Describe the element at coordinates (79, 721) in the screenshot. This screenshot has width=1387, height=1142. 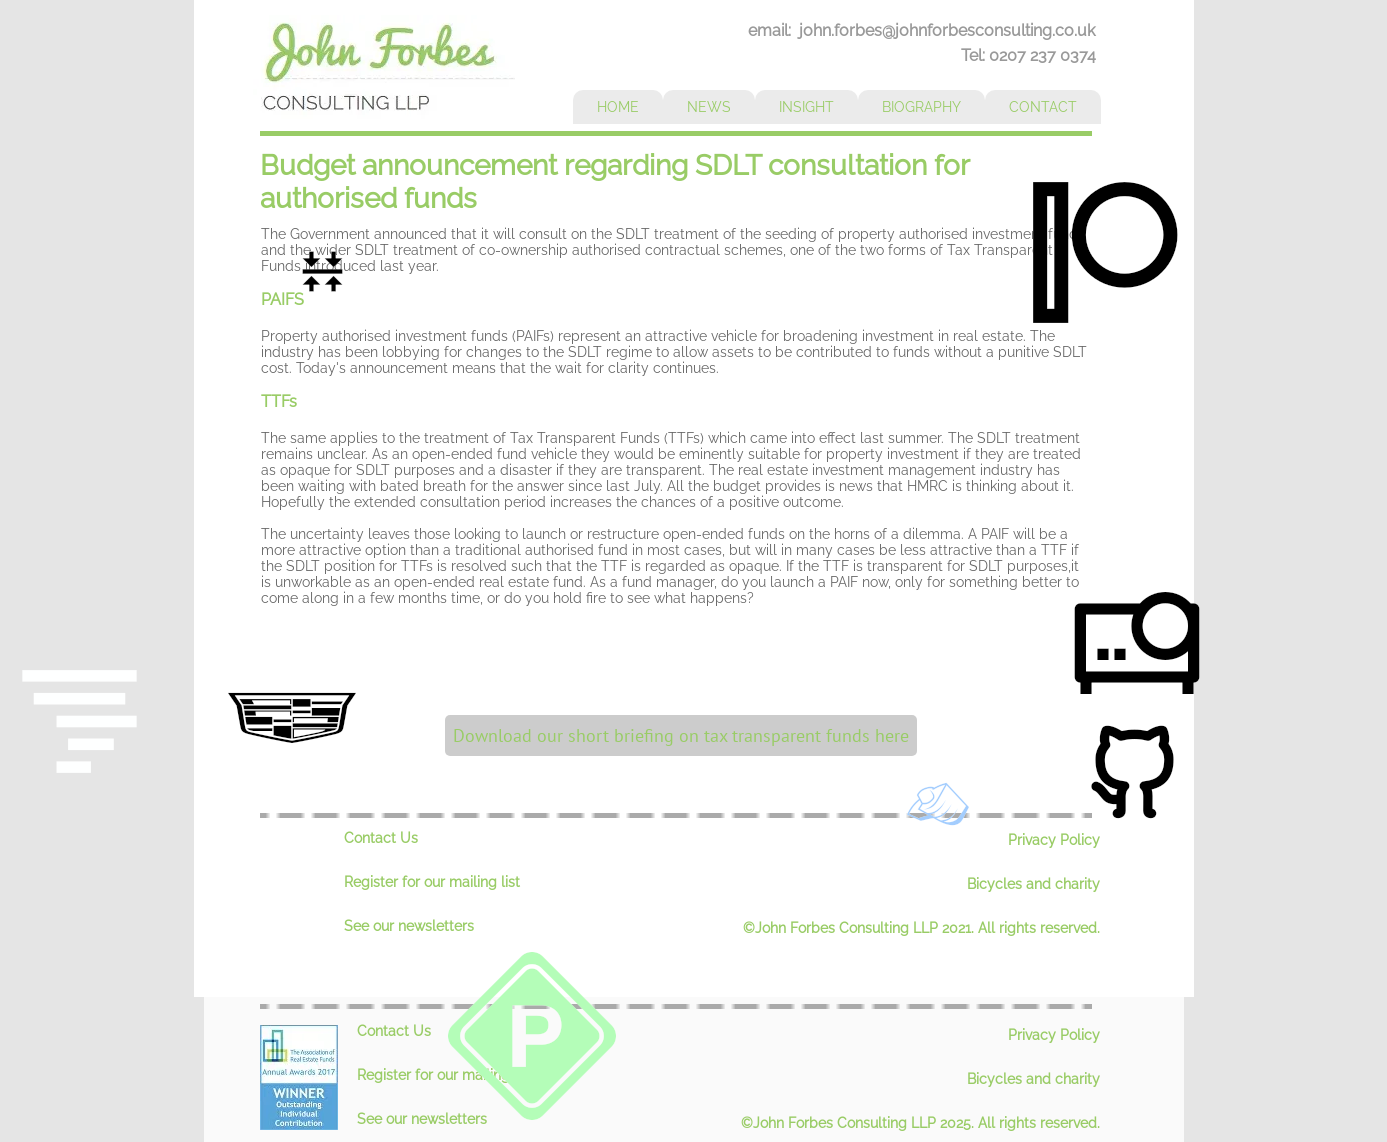
I see `indicates tornado or severe weather warning` at that location.